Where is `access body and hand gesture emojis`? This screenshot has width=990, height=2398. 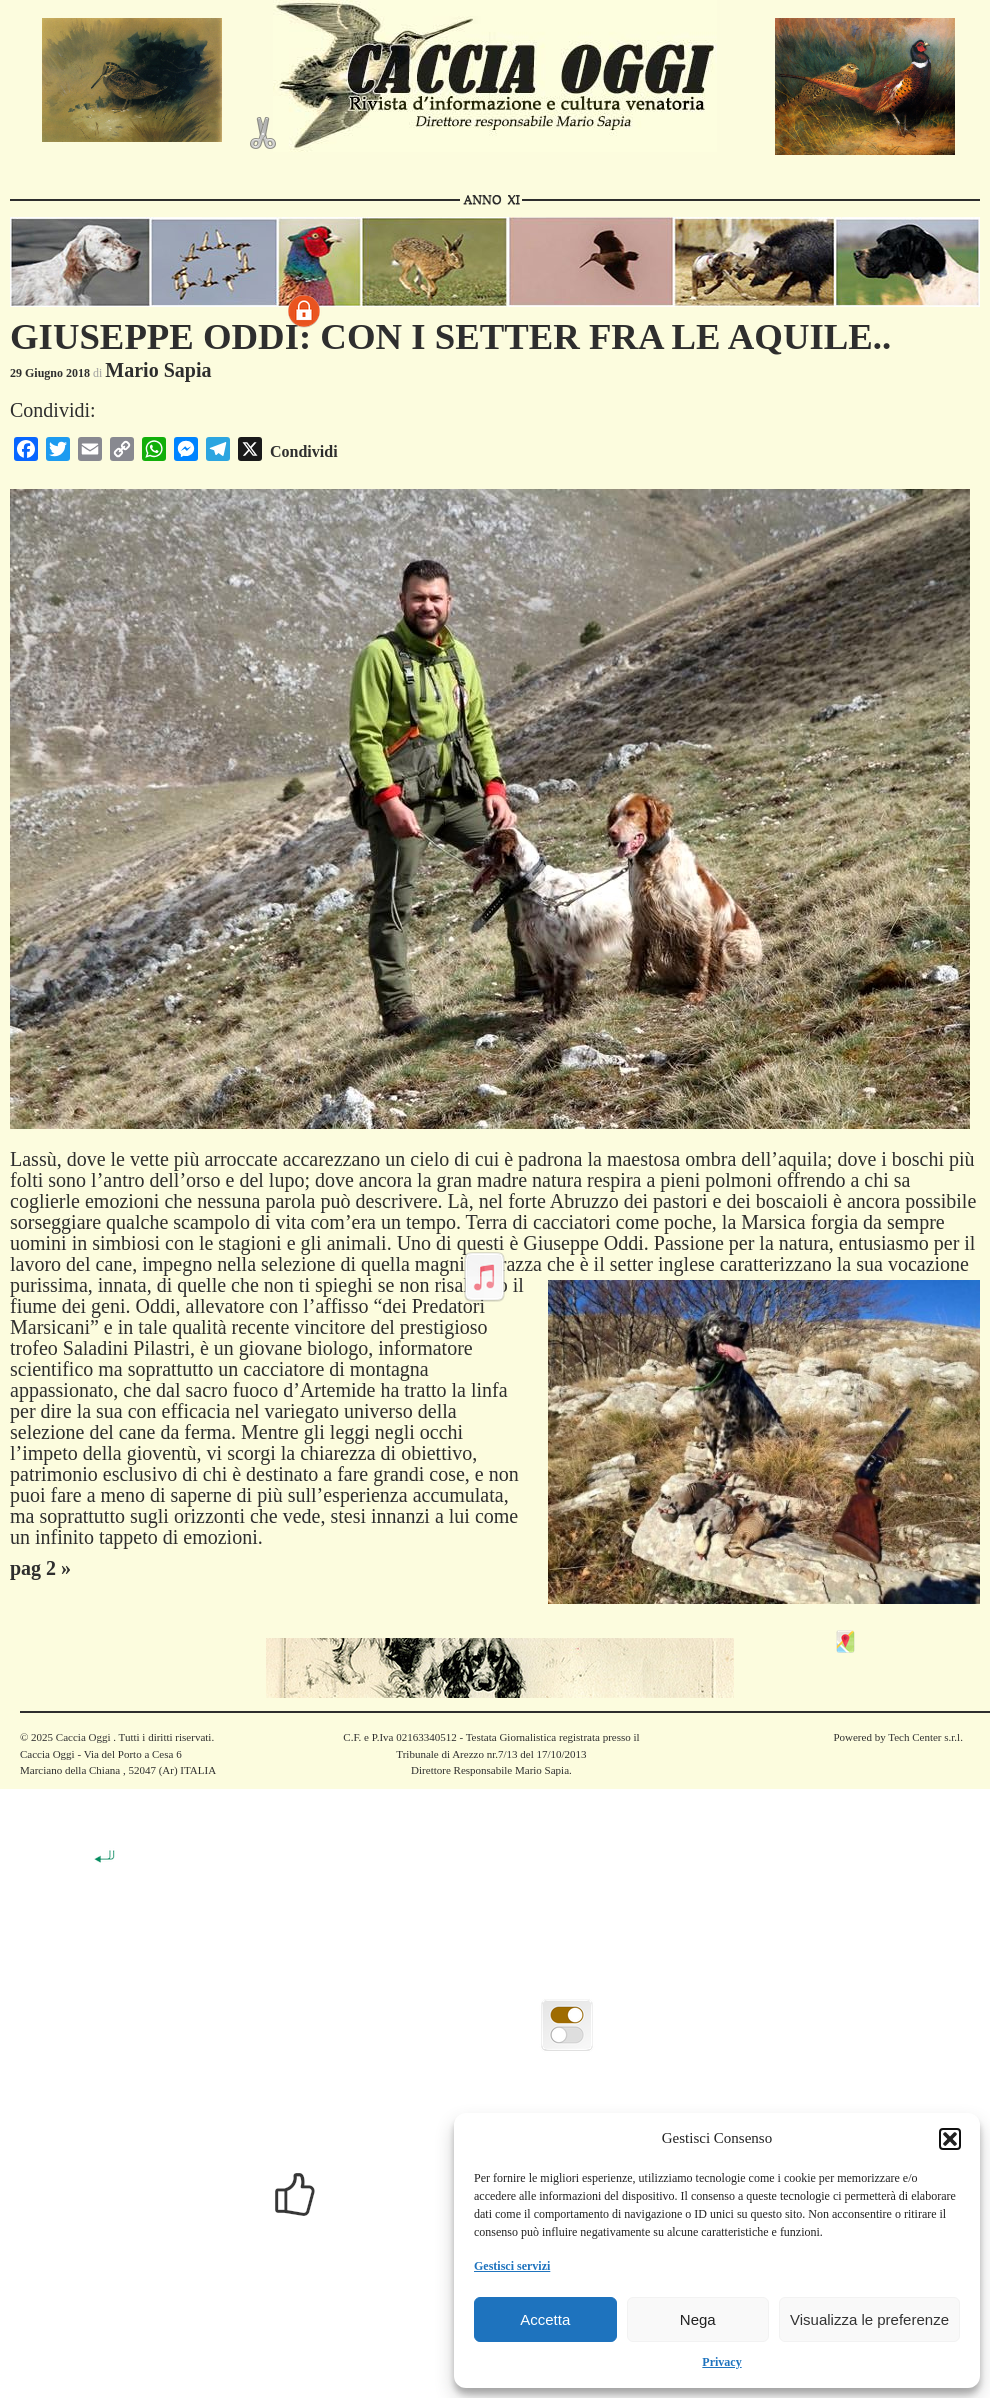 access body and hand gesture emojis is located at coordinates (293, 2194).